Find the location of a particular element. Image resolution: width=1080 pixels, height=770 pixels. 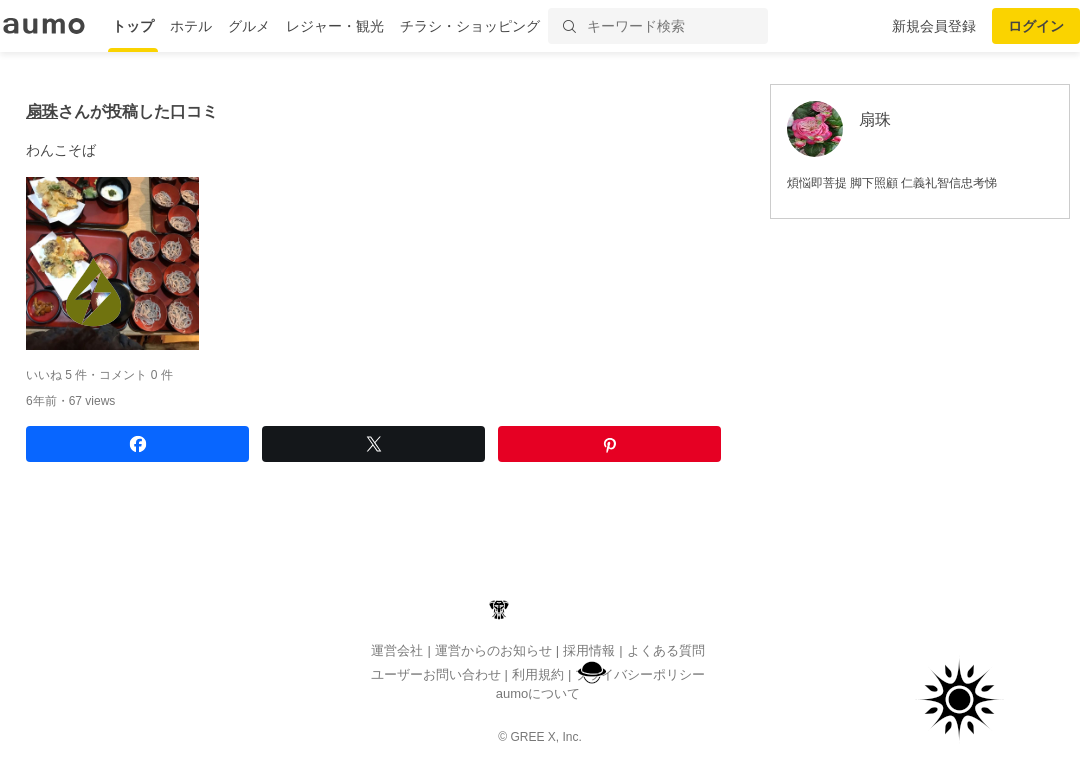

elephant character or avatar icon is located at coordinates (499, 610).